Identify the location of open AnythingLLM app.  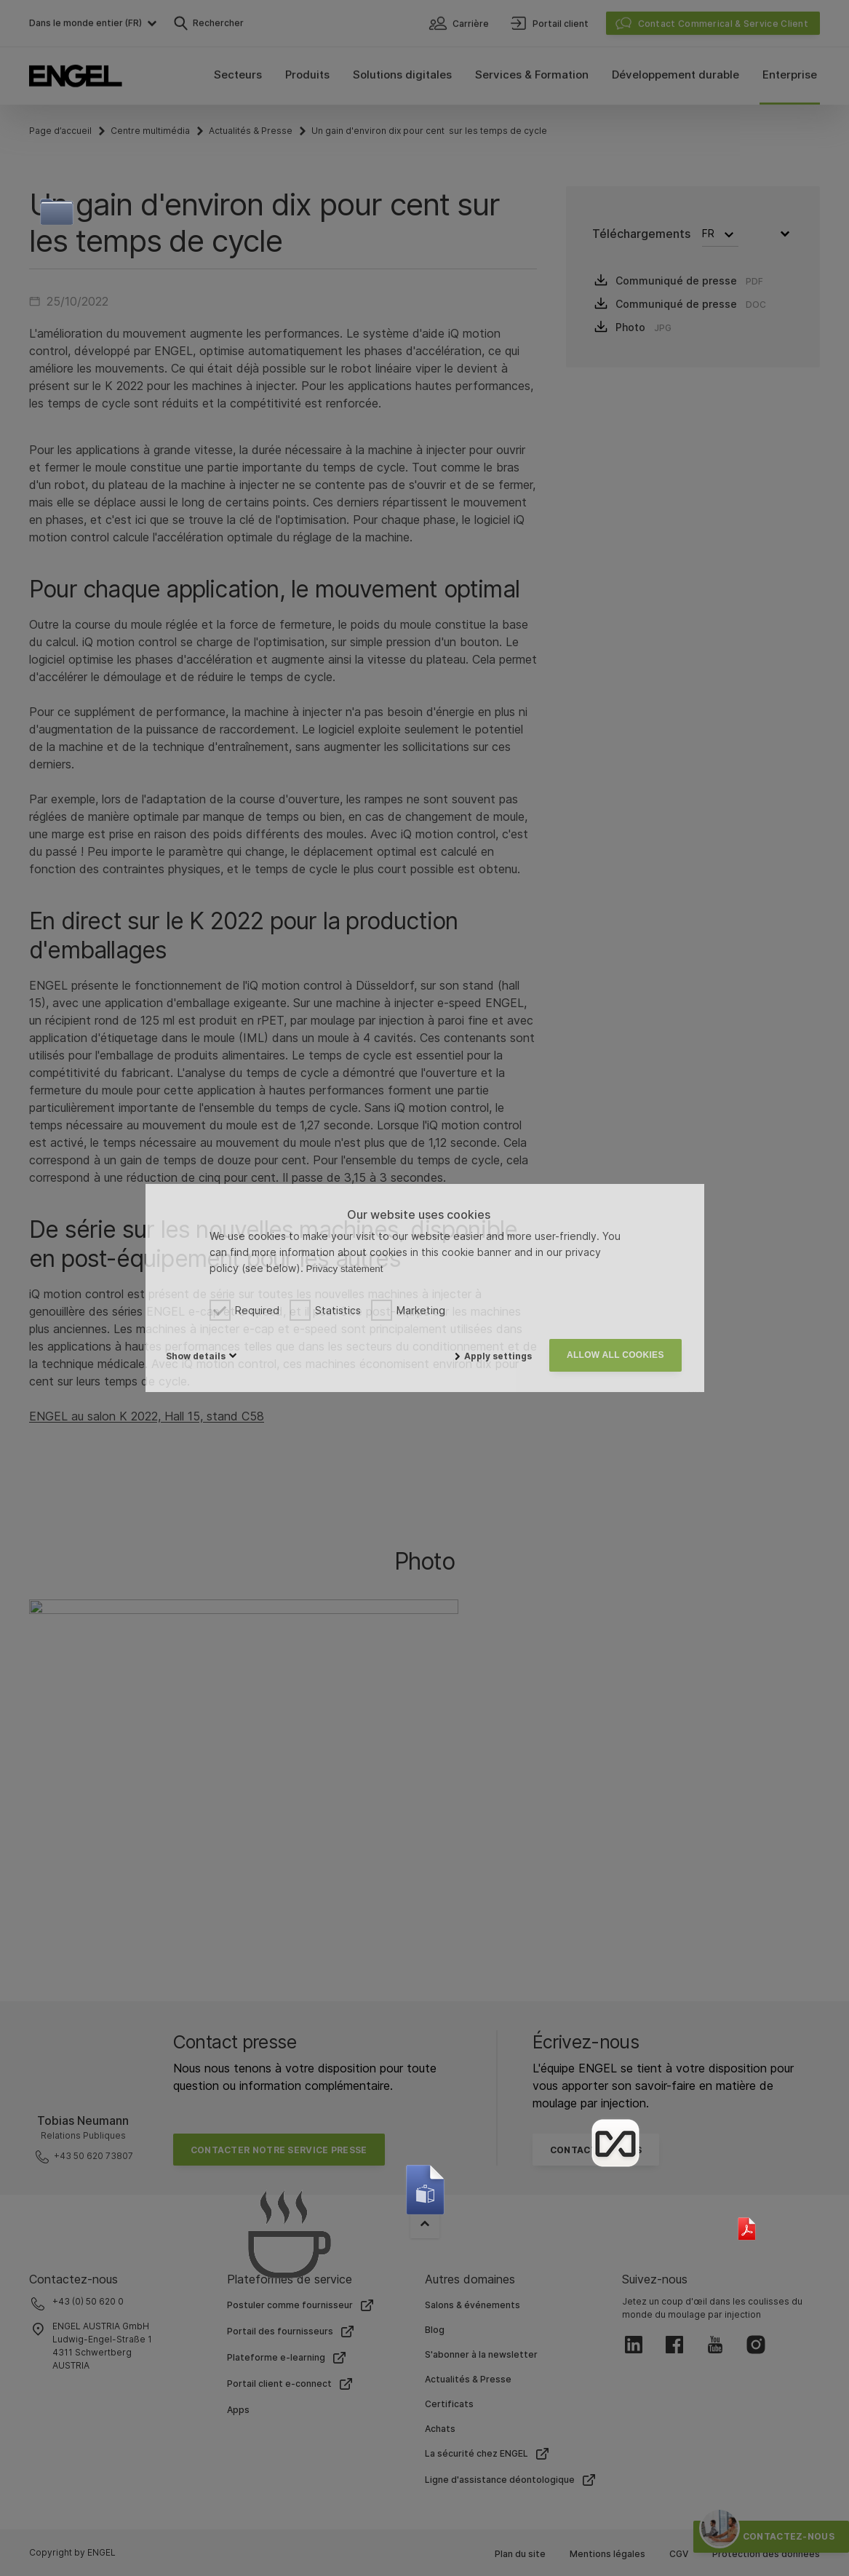
(615, 2143).